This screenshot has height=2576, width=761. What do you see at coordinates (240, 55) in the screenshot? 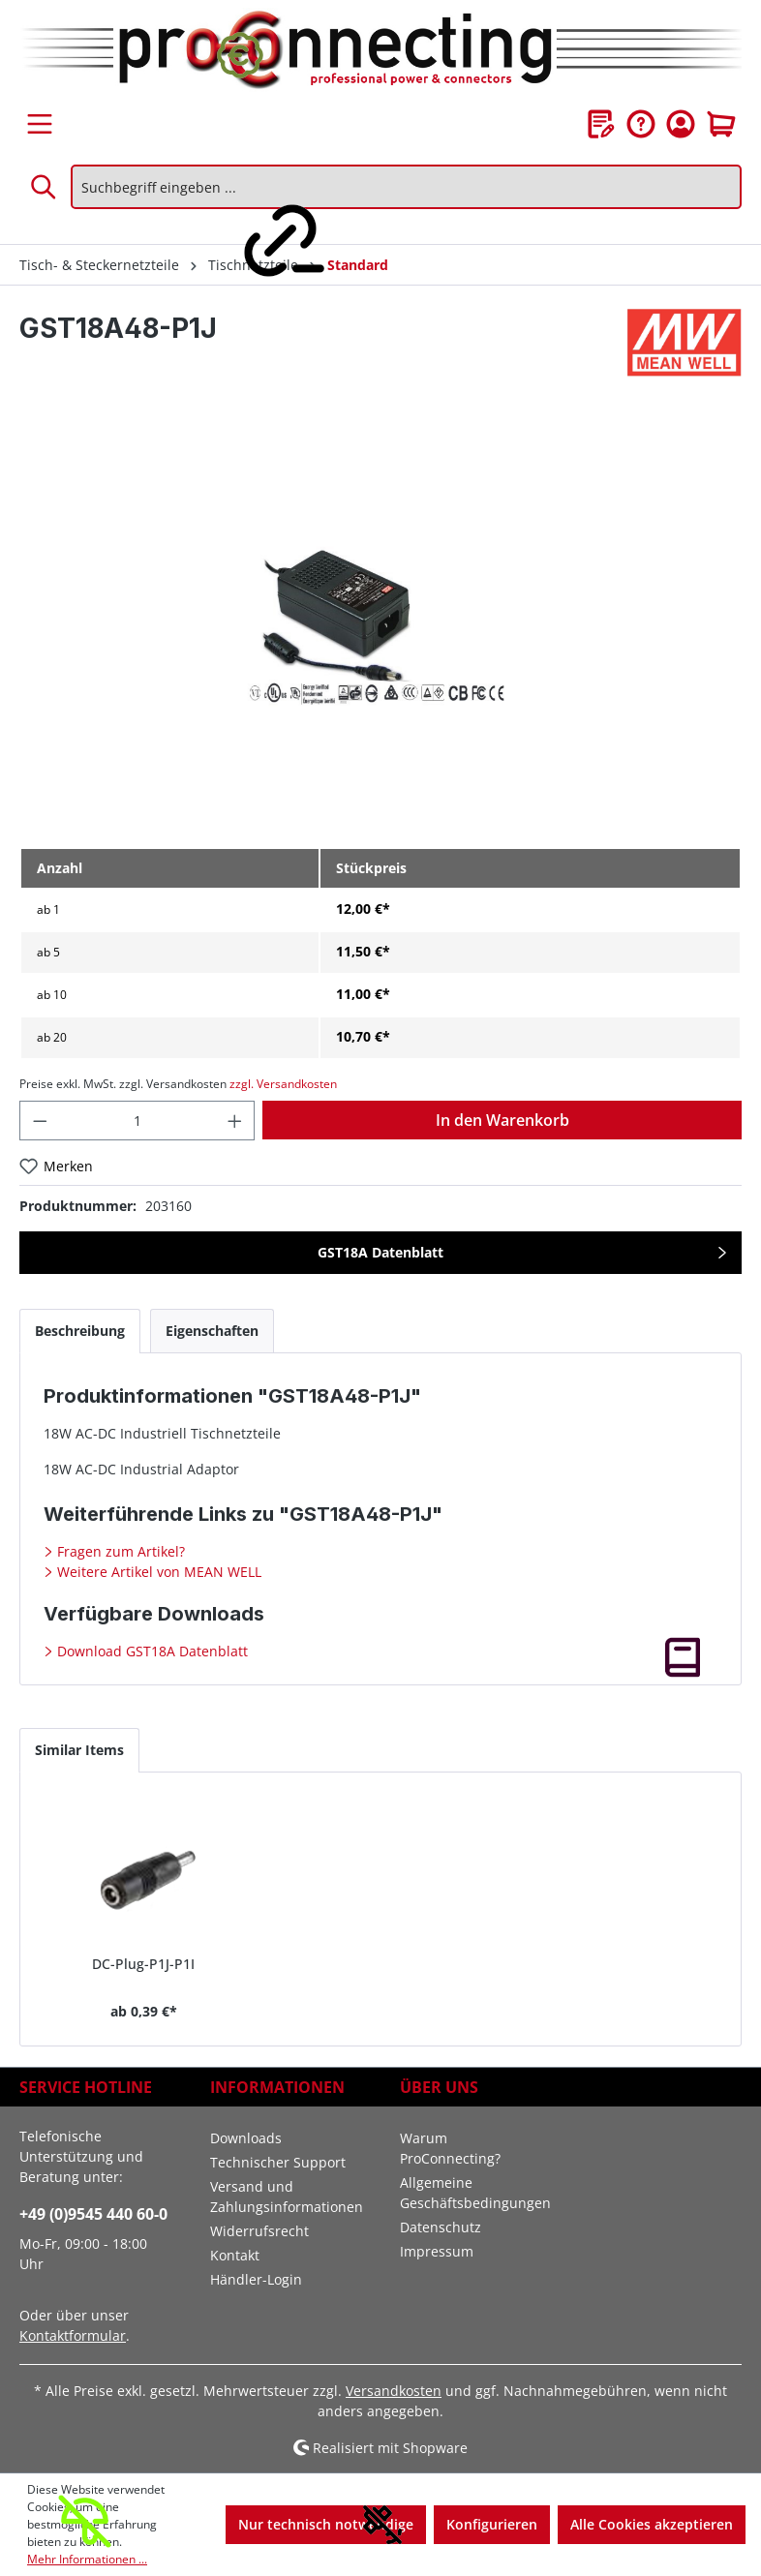
I see `indicates euro currency or pricing` at bounding box center [240, 55].